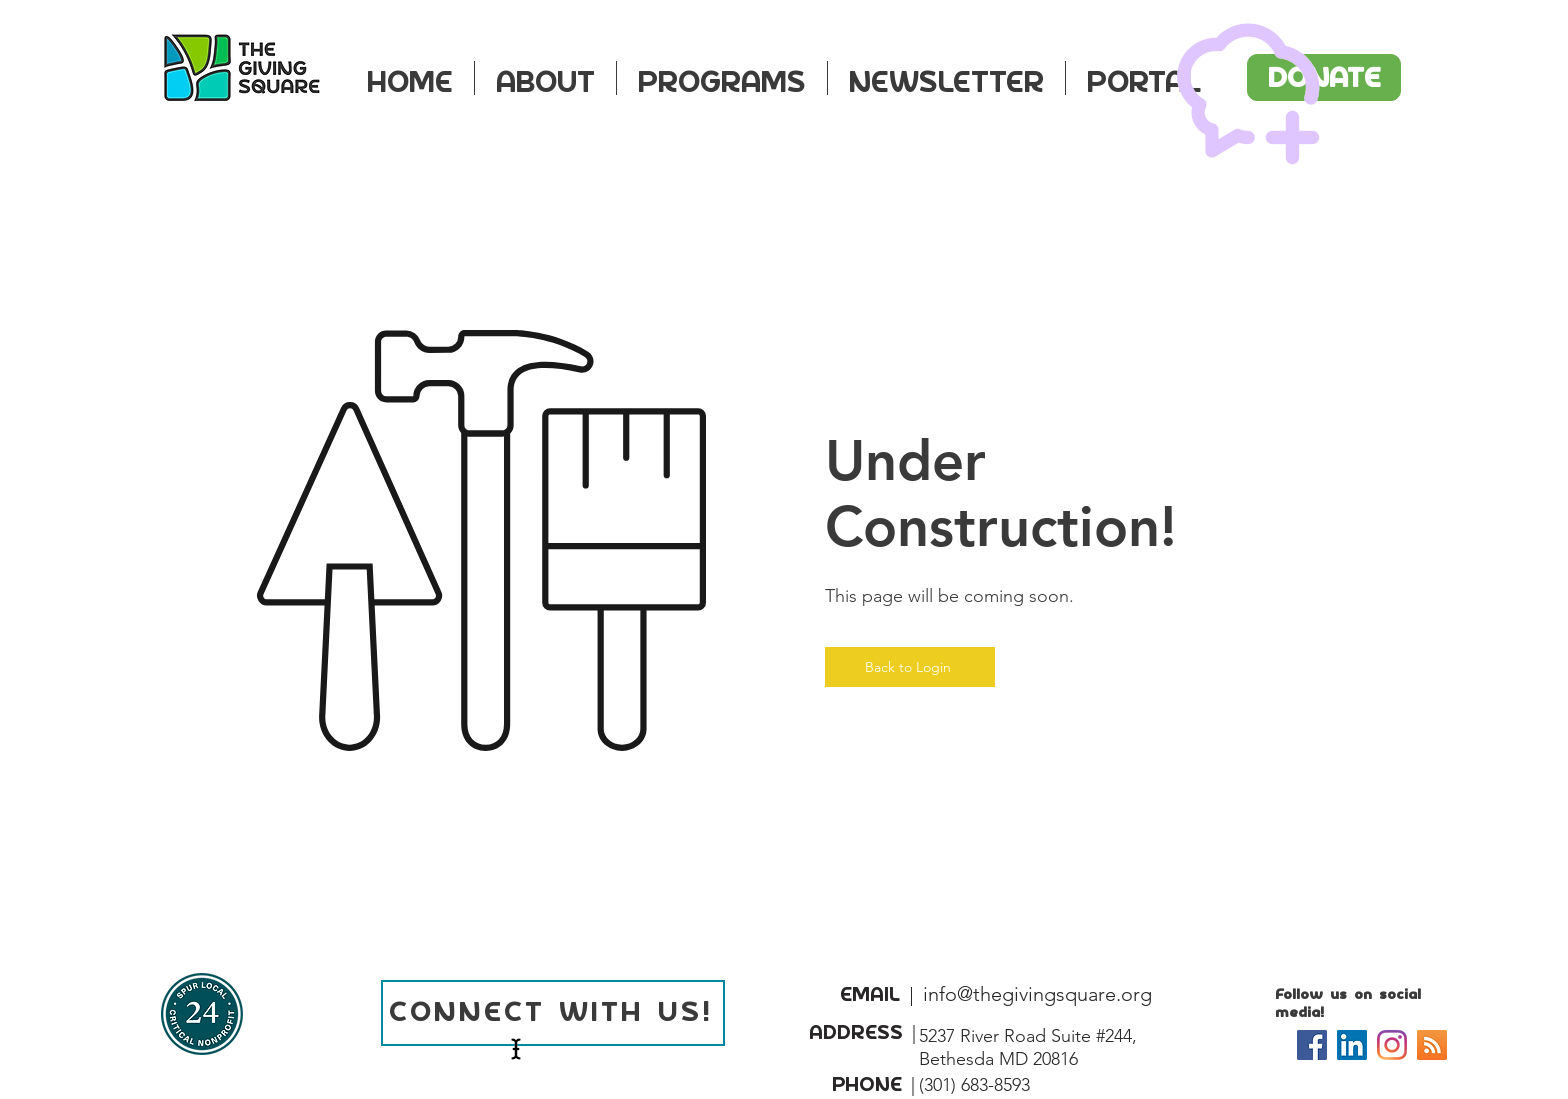 This screenshot has width=1568, height=1099. Describe the element at coordinates (1245, 90) in the screenshot. I see `start a new conversation` at that location.